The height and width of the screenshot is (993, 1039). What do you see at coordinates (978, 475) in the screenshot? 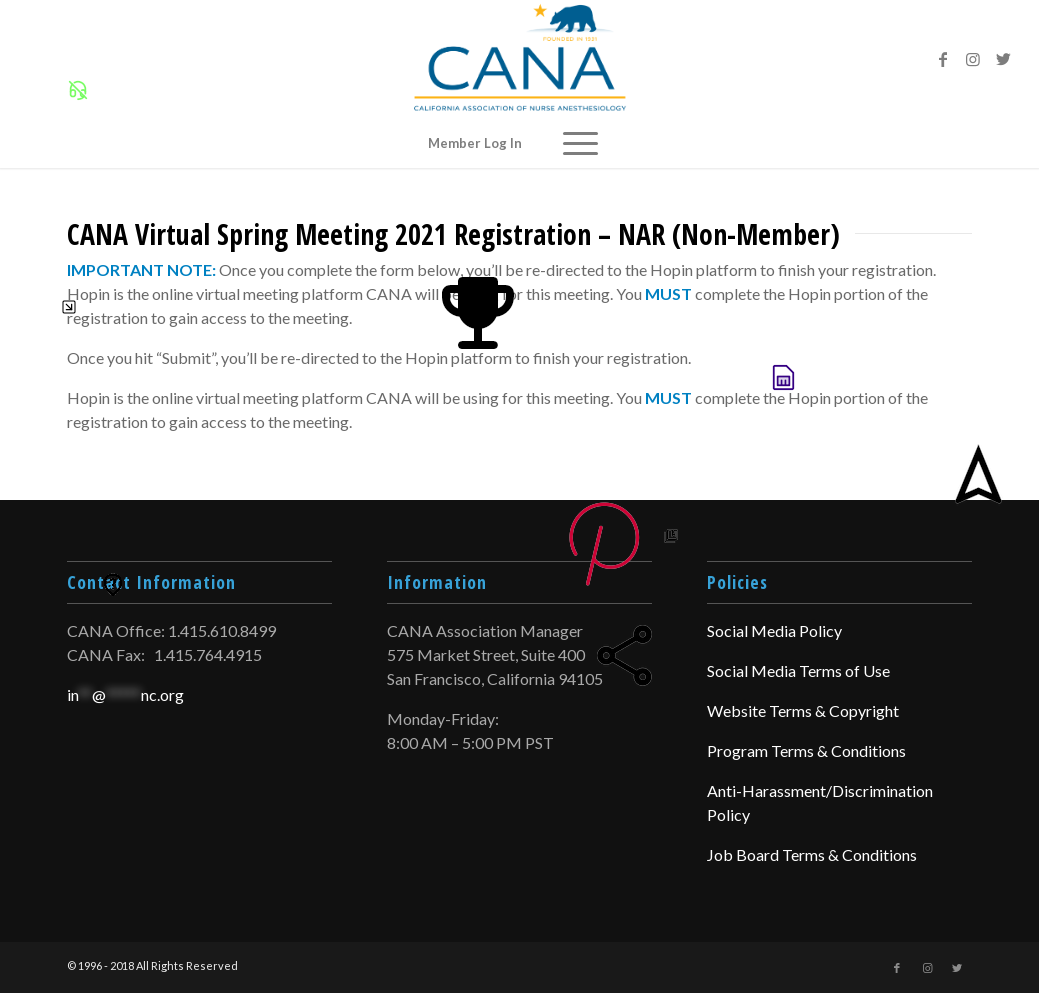
I see `start navigation to destination` at bounding box center [978, 475].